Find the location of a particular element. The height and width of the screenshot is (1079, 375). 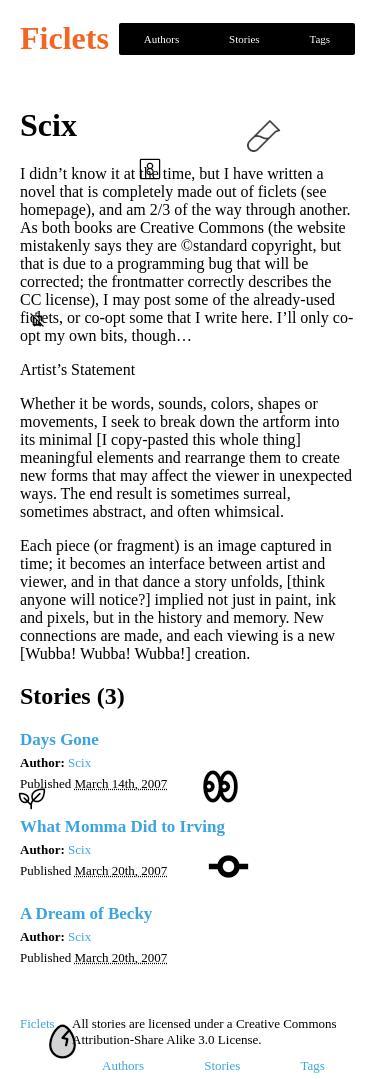

view plant care or gardening features is located at coordinates (32, 798).